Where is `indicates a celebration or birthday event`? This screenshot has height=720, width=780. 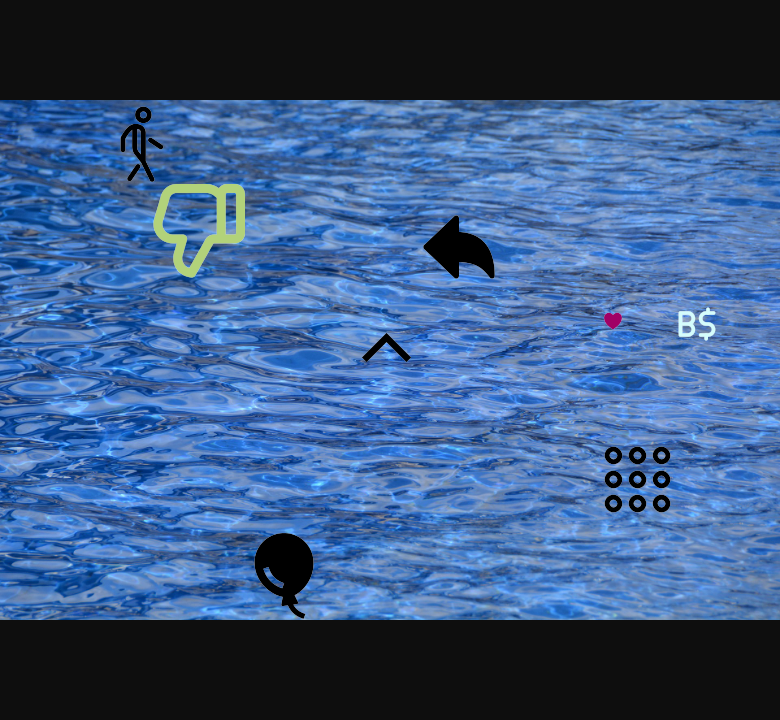
indicates a celebration or birthday event is located at coordinates (284, 576).